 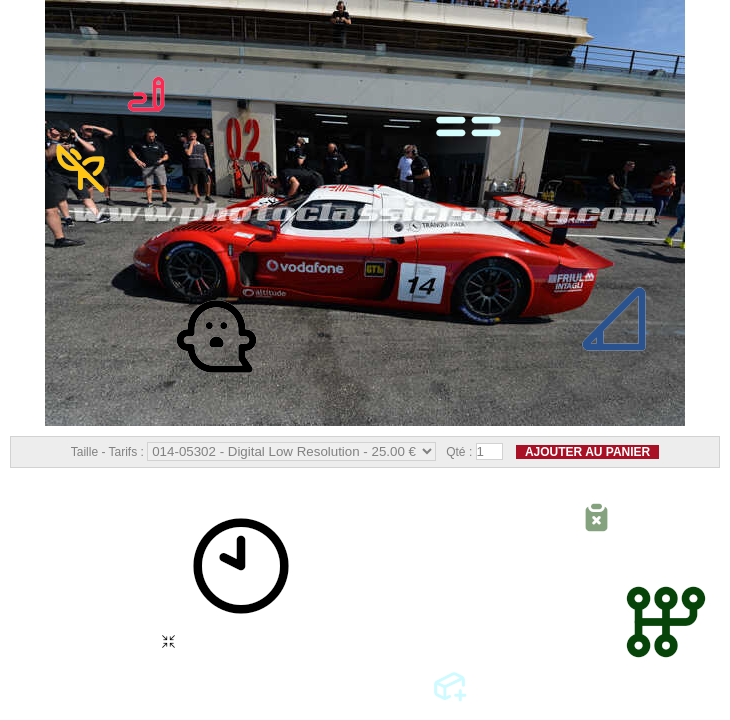 What do you see at coordinates (449, 684) in the screenshot?
I see `add a new 3D object or shape` at bounding box center [449, 684].